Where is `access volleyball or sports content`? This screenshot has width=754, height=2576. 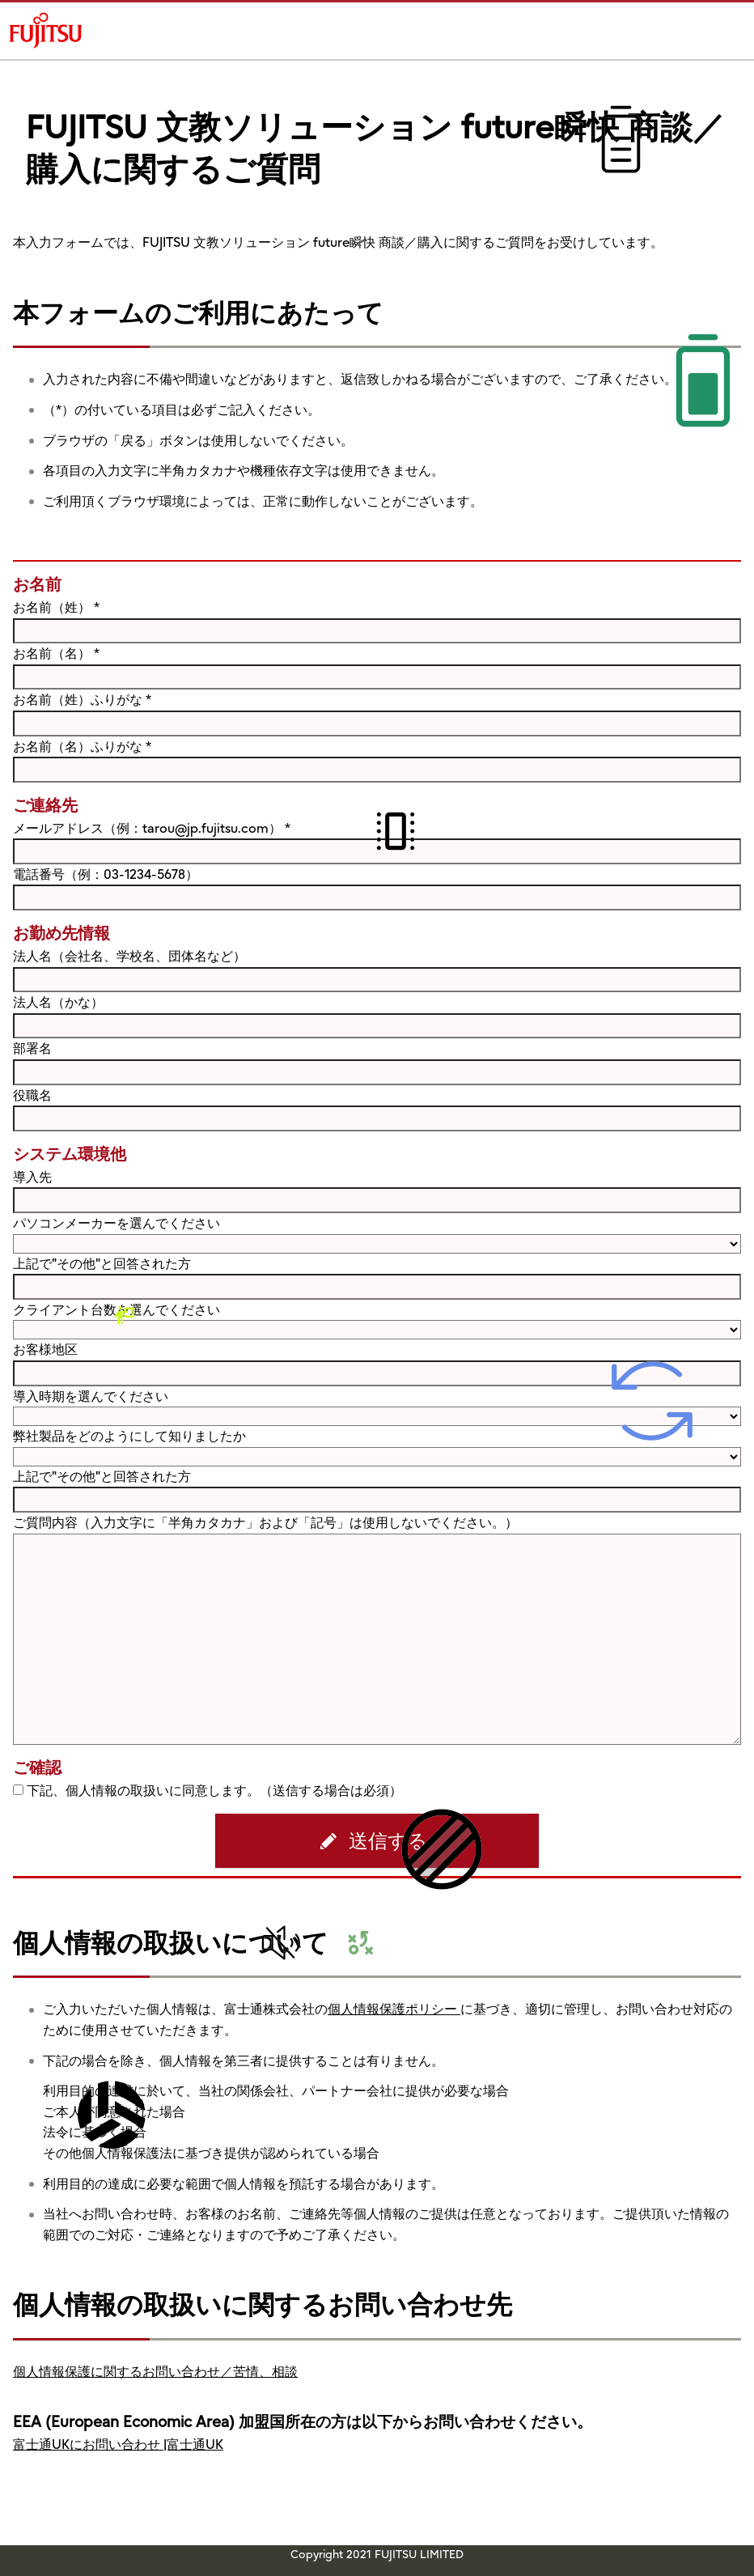 access volleyball or sports content is located at coordinates (112, 2115).